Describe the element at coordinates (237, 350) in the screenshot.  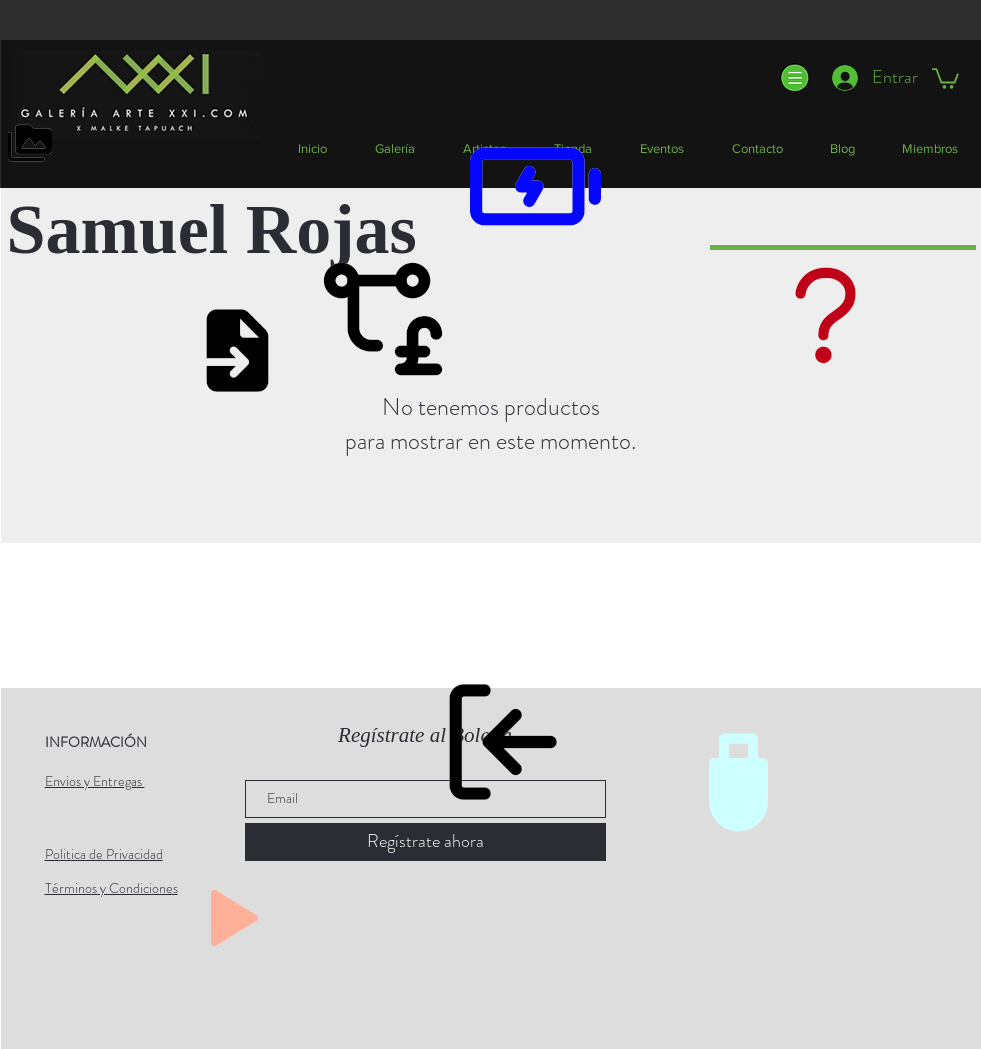
I see `import a file from another location` at that location.